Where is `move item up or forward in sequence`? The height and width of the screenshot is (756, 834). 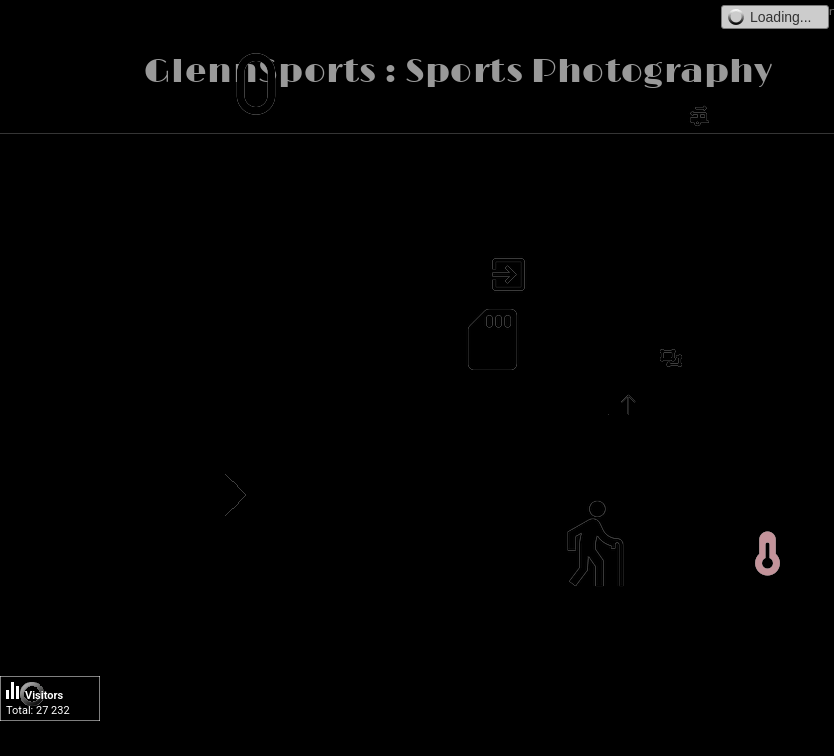
move item up or forward in sequence is located at coordinates (623, 406).